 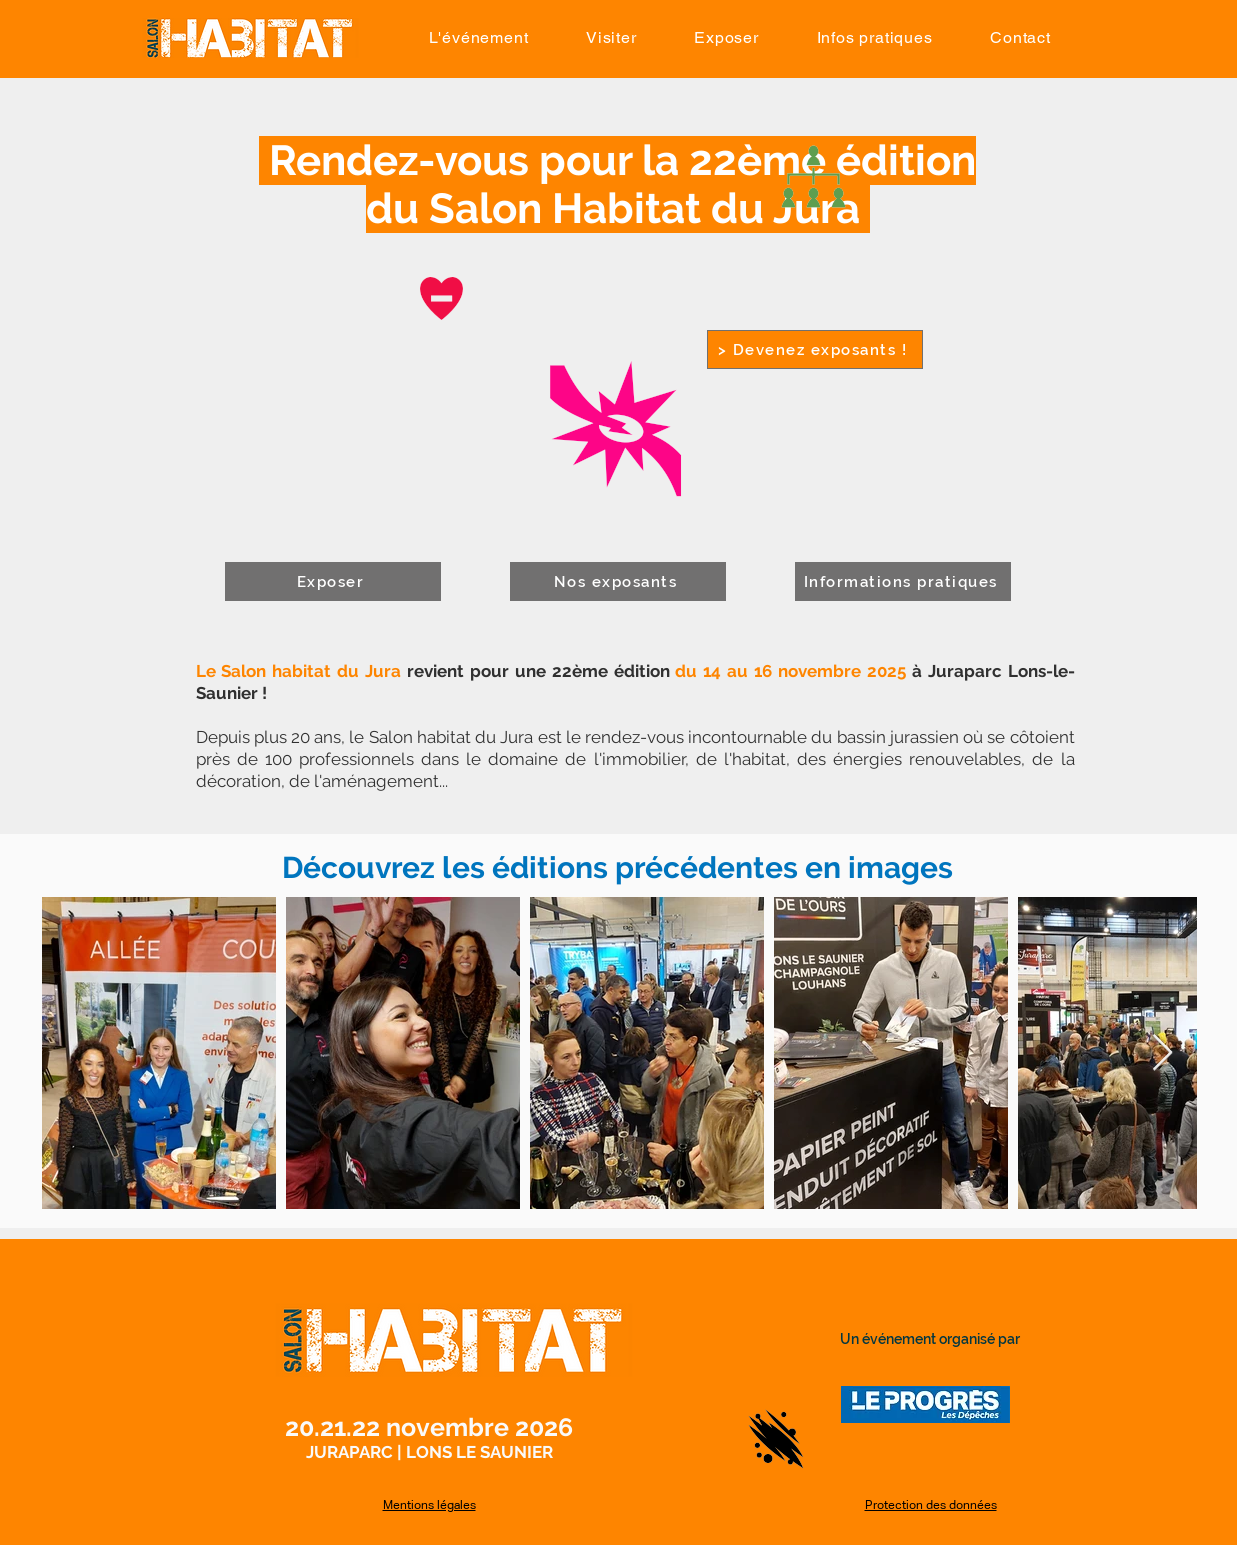 What do you see at coordinates (615, 430) in the screenshot?
I see `indicates a high-priority or urgent meeting alert` at bounding box center [615, 430].